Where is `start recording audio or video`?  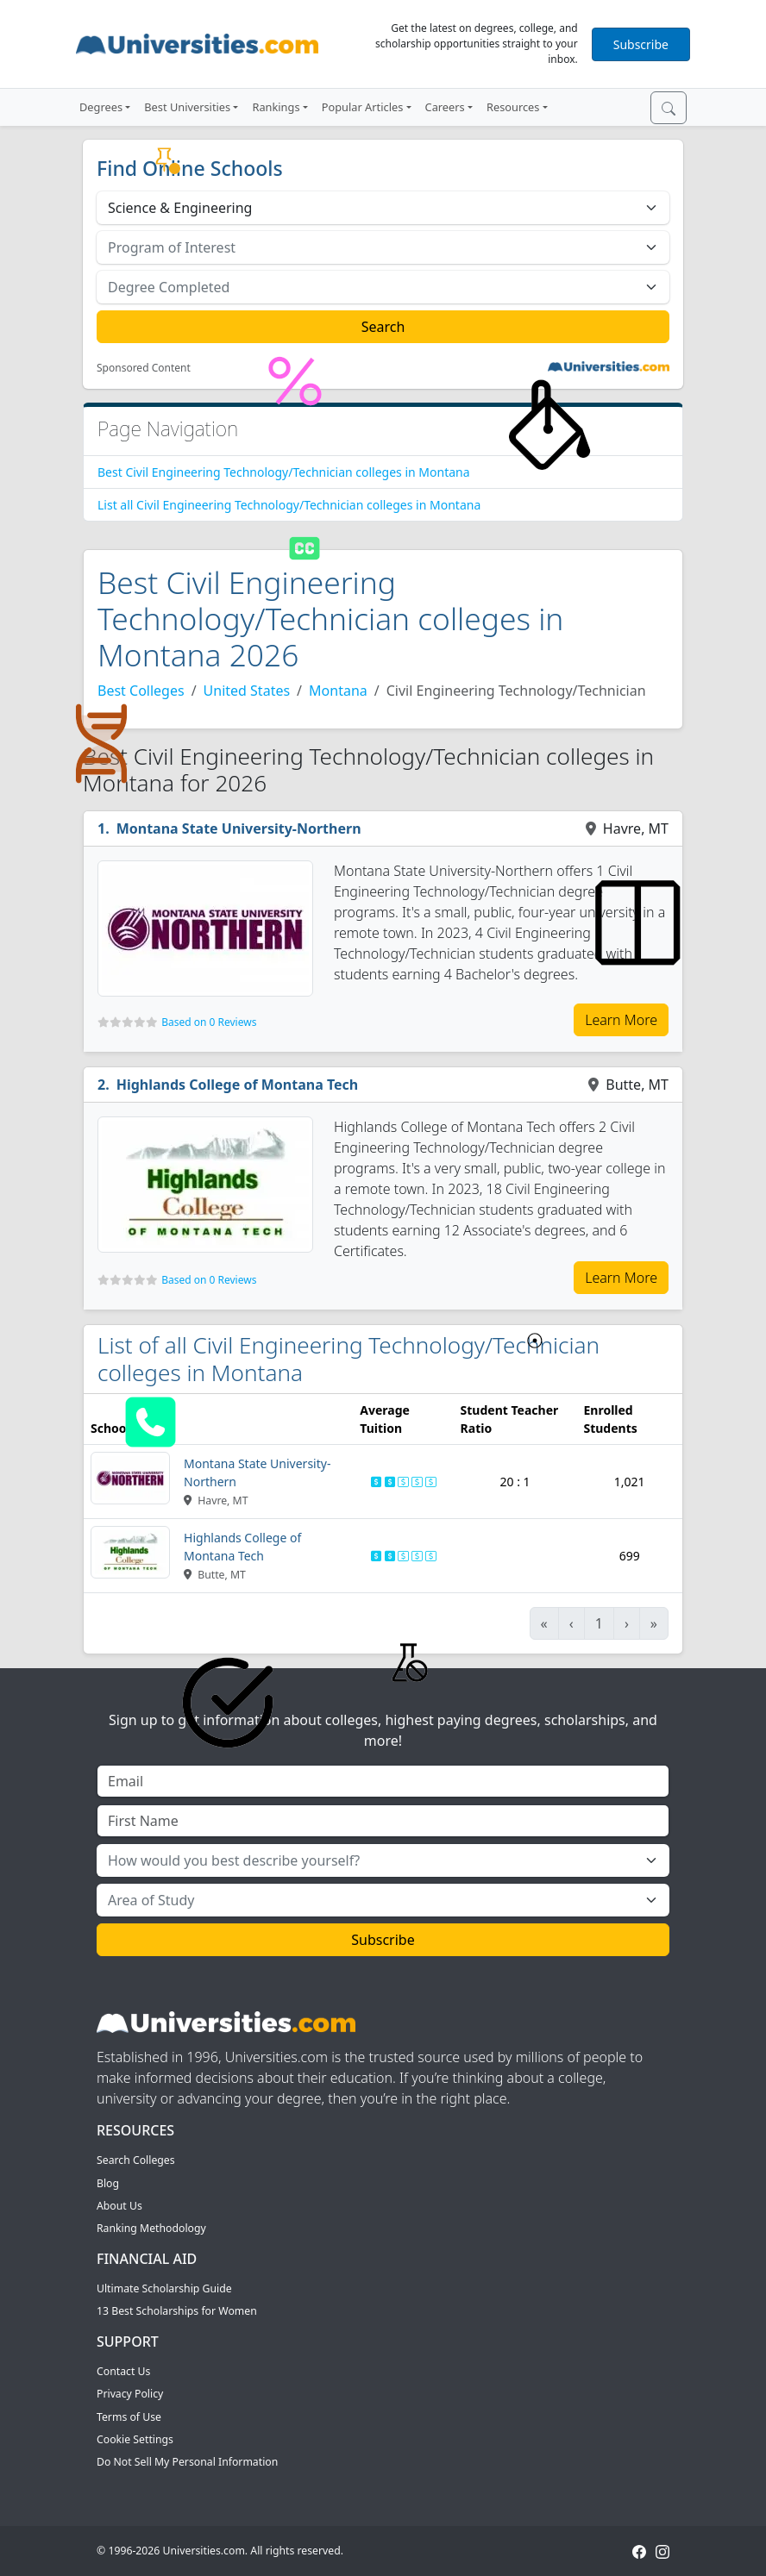
start recording audio or video is located at coordinates (535, 1341).